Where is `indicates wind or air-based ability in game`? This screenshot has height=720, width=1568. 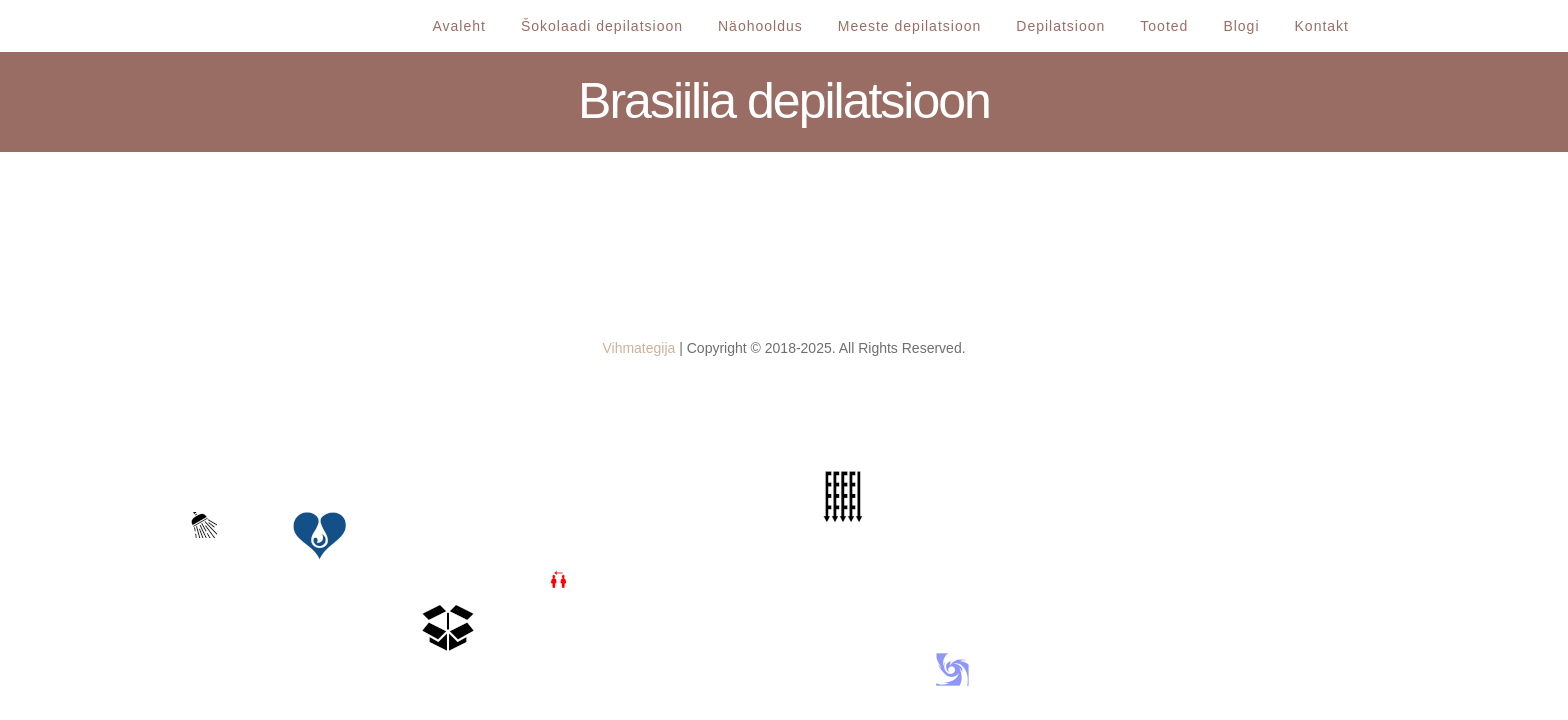
indicates wind or air-based ability in game is located at coordinates (952, 669).